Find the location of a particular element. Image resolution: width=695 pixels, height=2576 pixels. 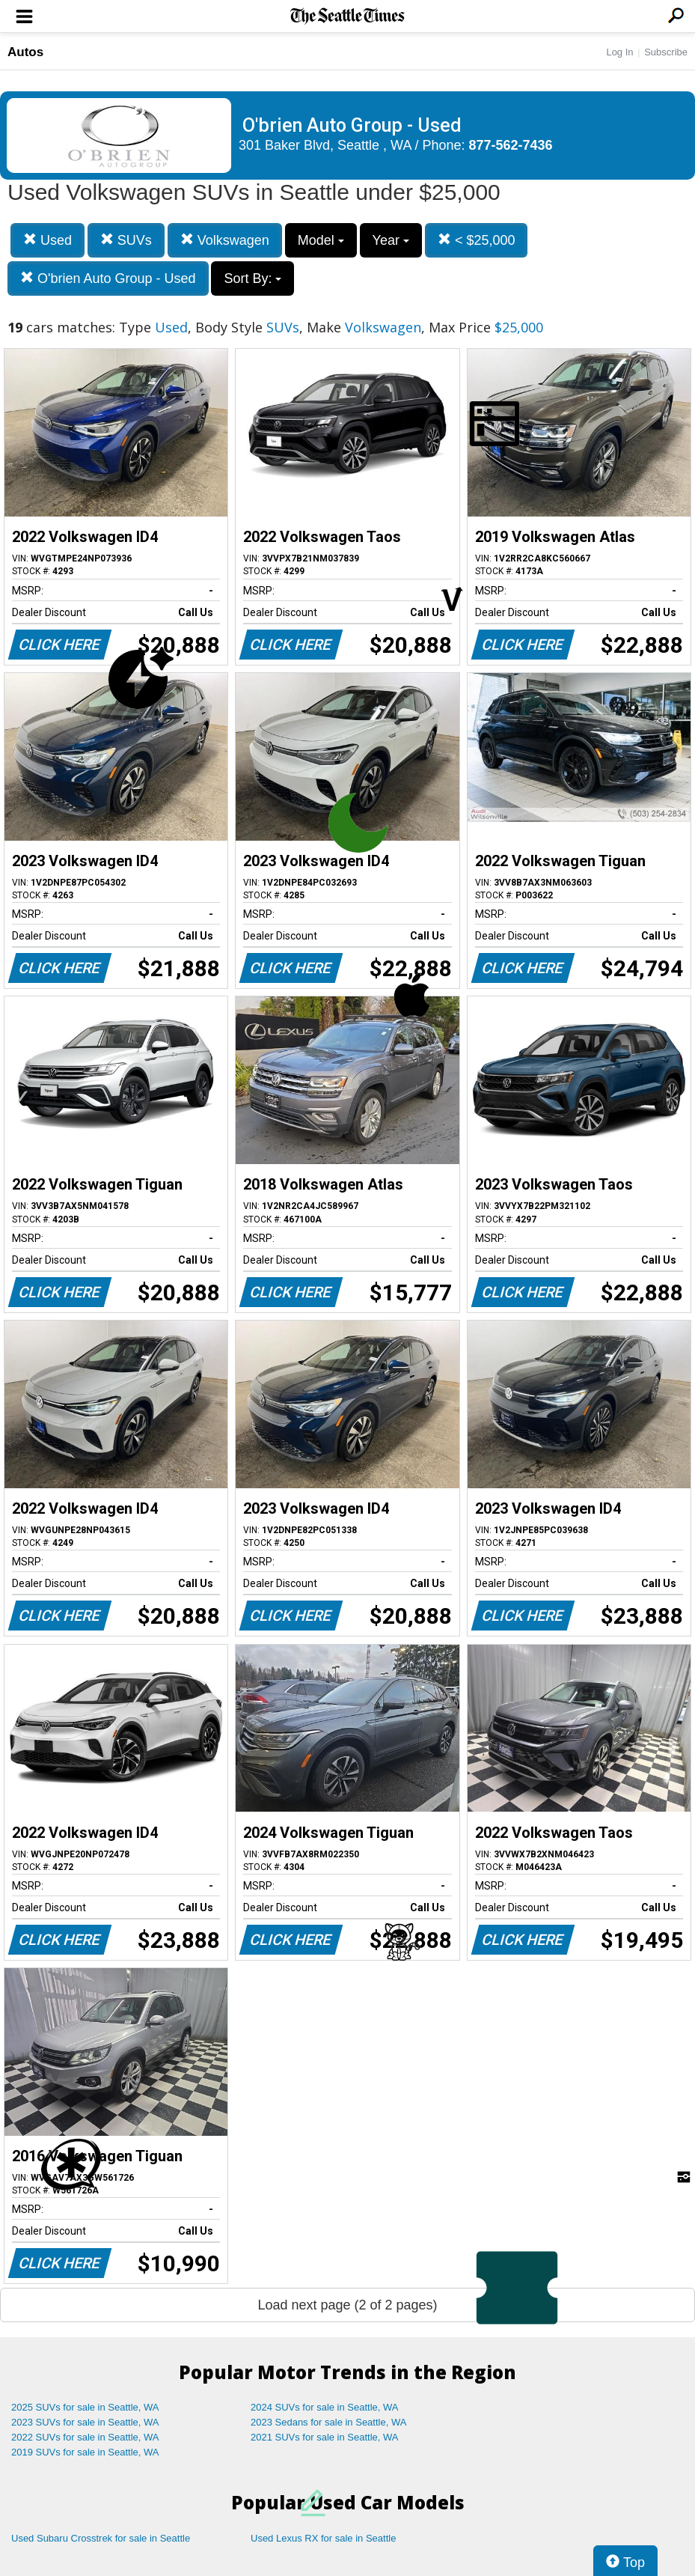

open terminal or command line interface is located at coordinates (495, 424).